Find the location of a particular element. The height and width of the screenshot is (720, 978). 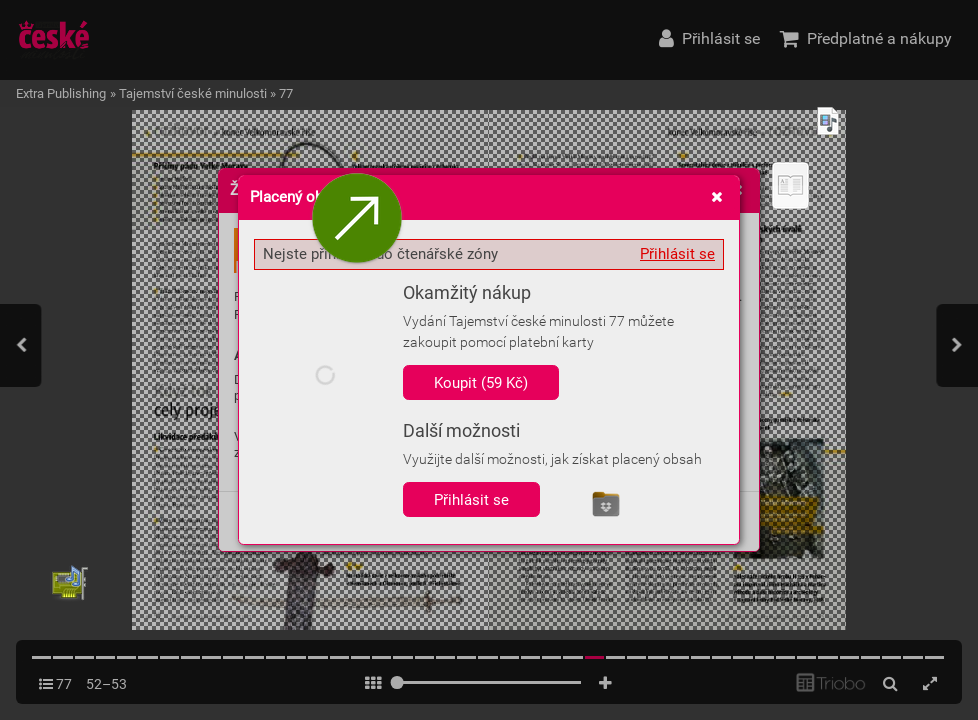

indicates a symbolic link or shortcut to another file is located at coordinates (357, 218).